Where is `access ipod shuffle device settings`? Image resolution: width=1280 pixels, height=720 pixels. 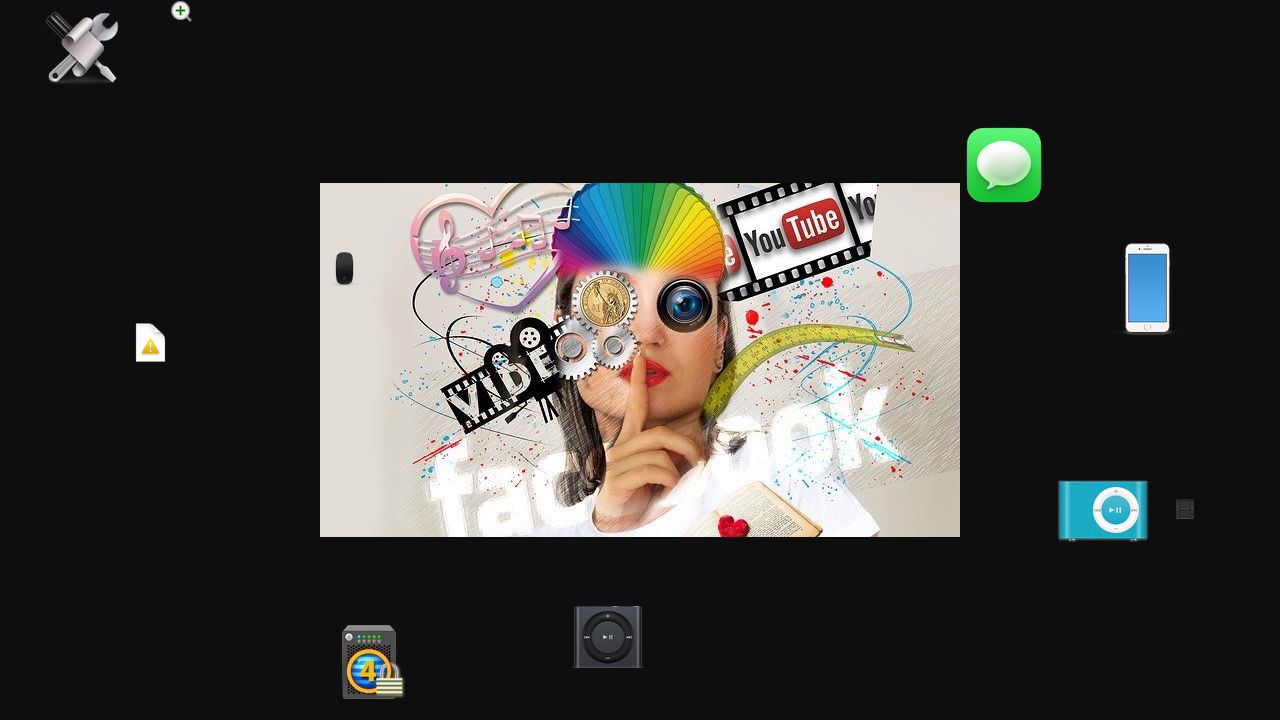
access ipod shuffle device settings is located at coordinates (608, 637).